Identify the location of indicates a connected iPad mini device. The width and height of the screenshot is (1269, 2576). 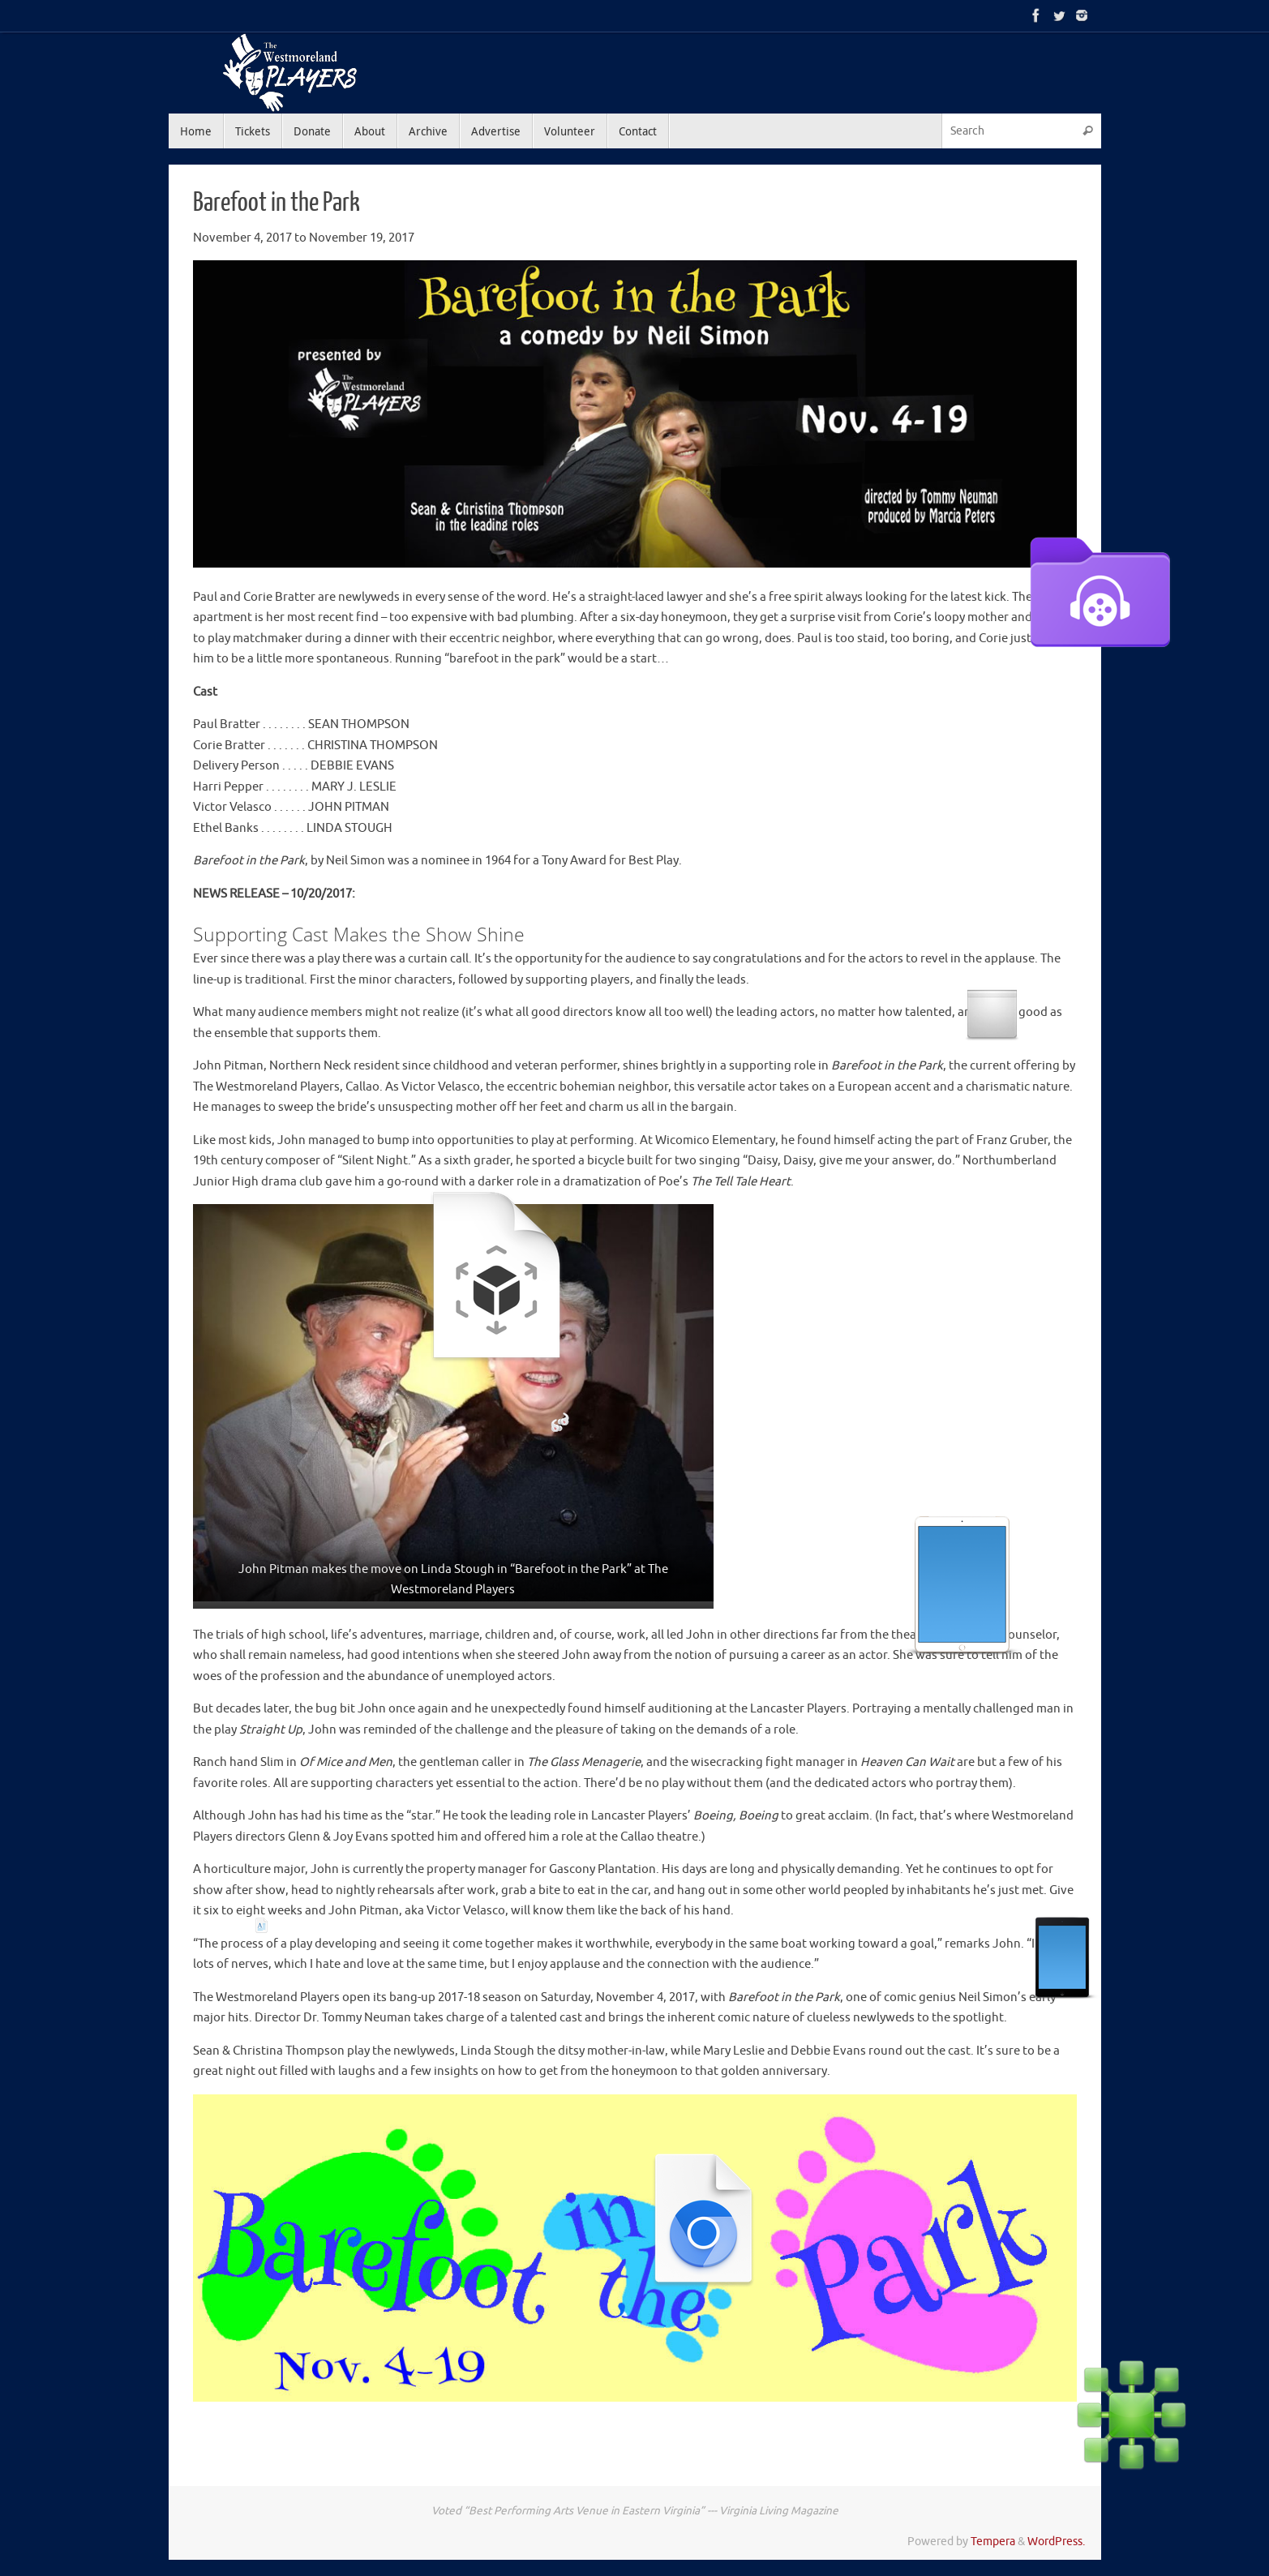
(1062, 1950).